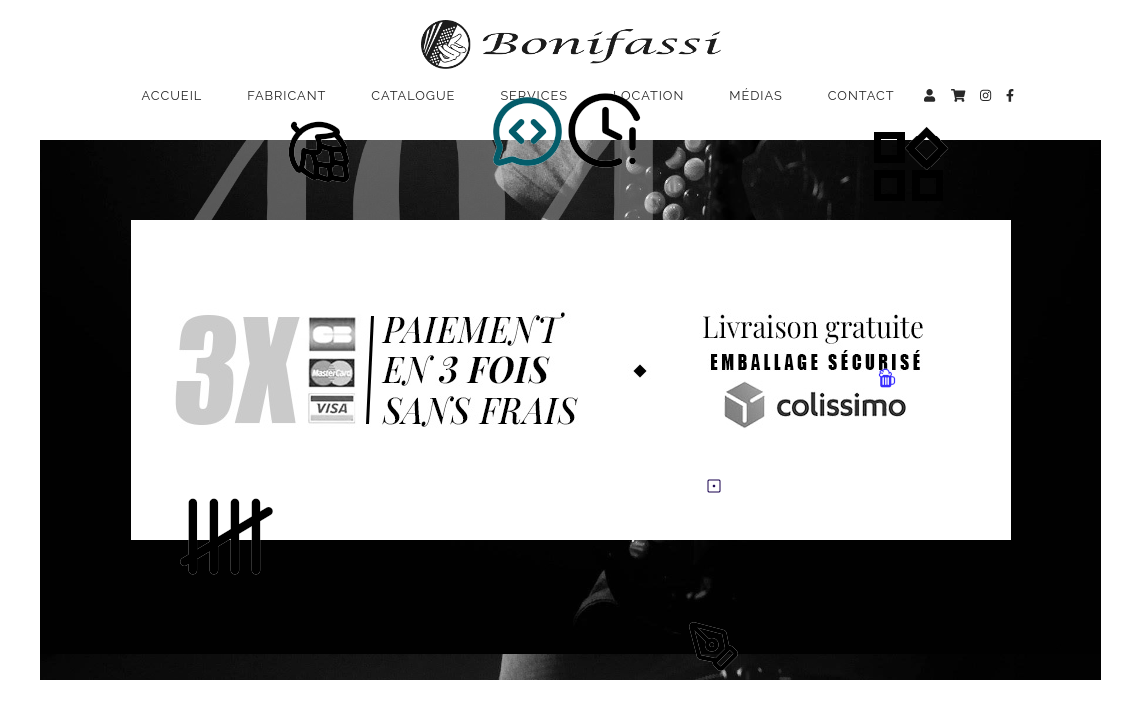 This screenshot has height=720, width=1141. Describe the element at coordinates (714, 647) in the screenshot. I see `access vector drawing tools` at that location.